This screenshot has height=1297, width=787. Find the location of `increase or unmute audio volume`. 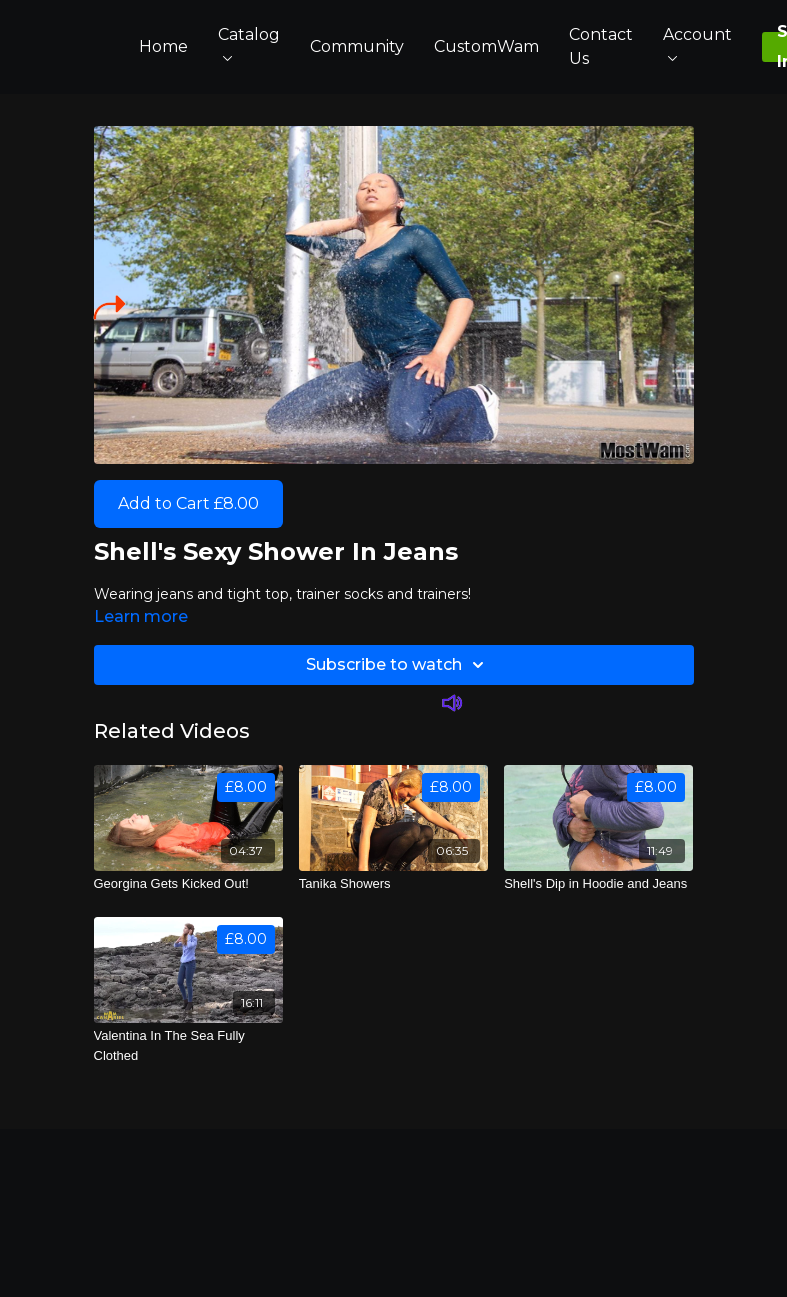

increase or unmute audio volume is located at coordinates (452, 703).